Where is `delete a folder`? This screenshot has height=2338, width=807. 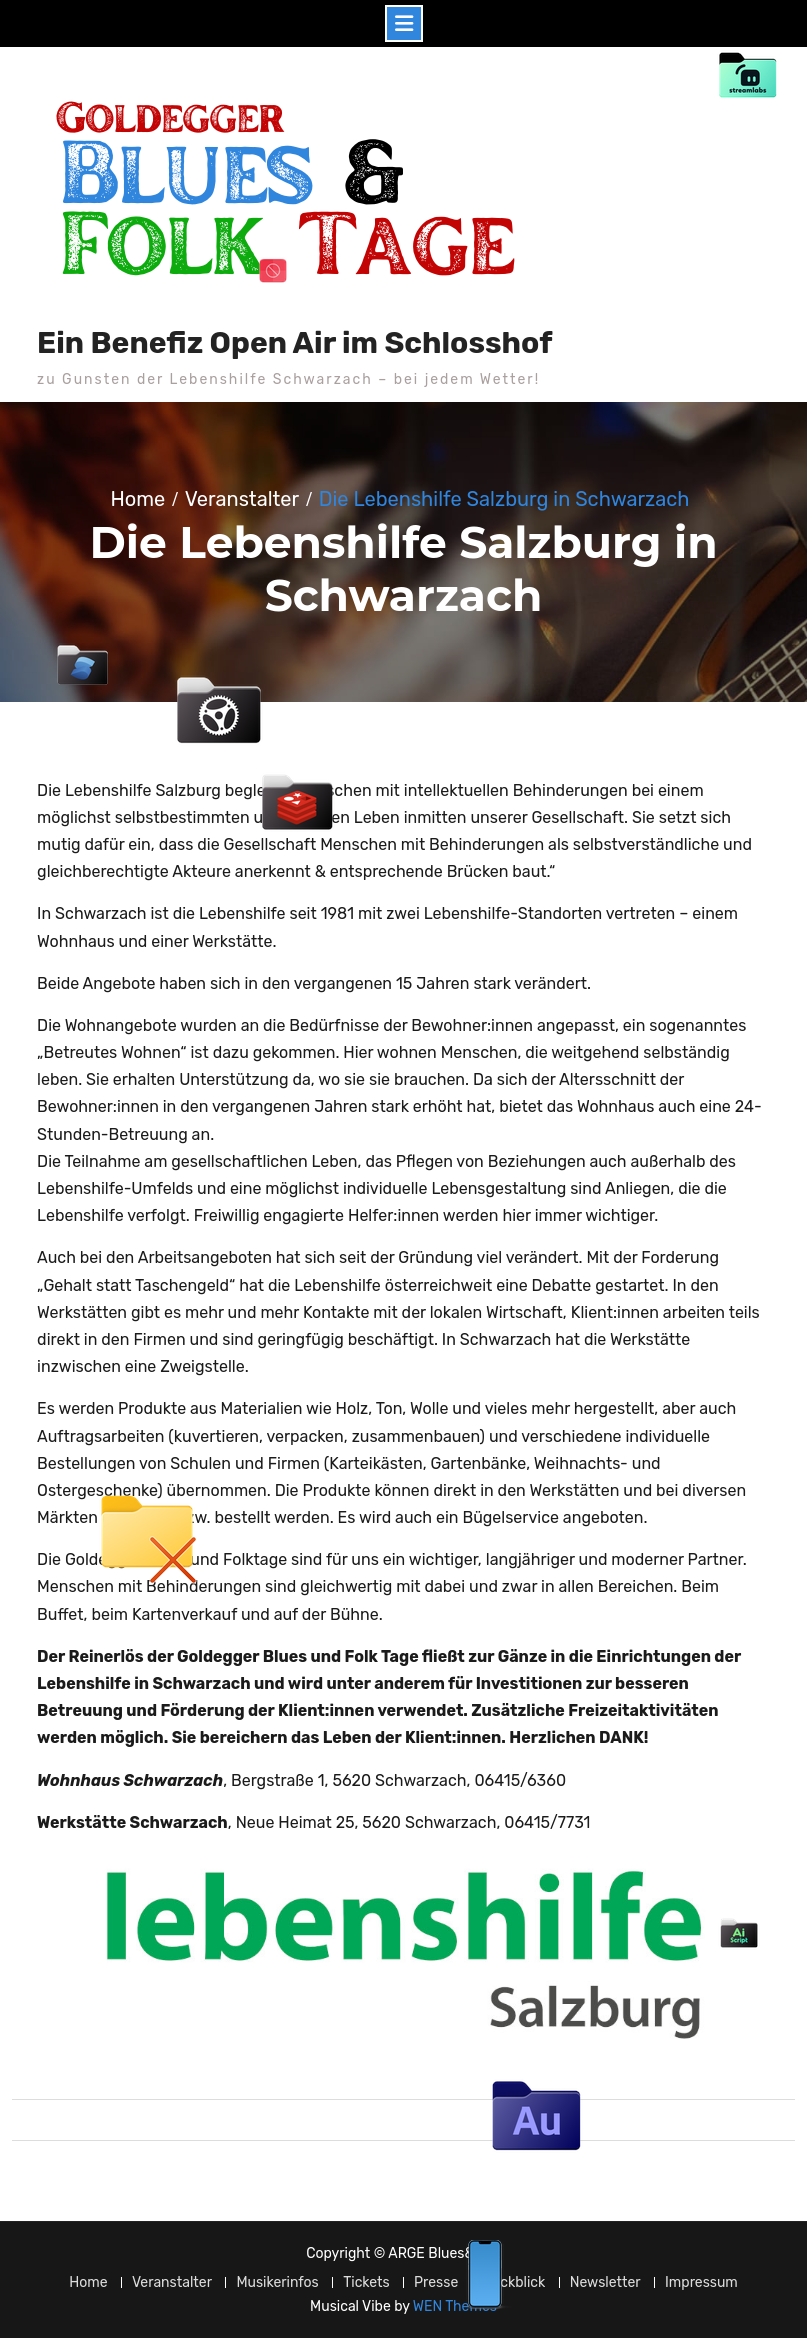
delete a folder is located at coordinates (147, 1534).